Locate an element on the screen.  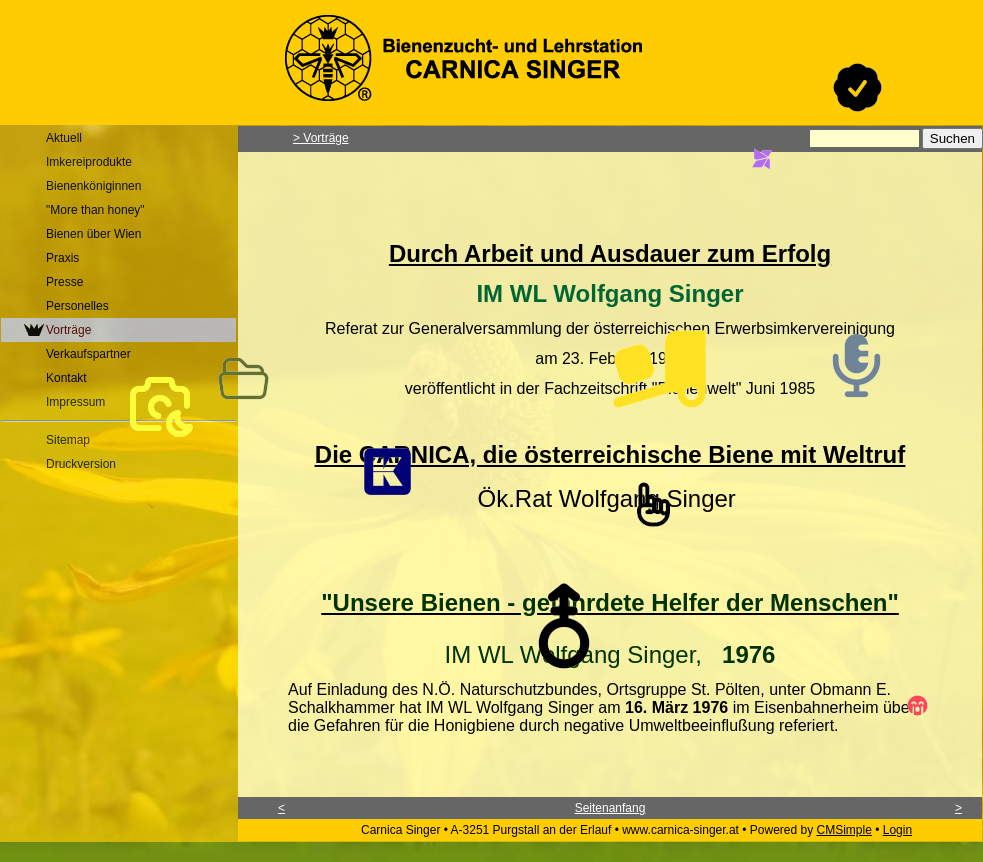
tap to record audio or voice message is located at coordinates (856, 365).